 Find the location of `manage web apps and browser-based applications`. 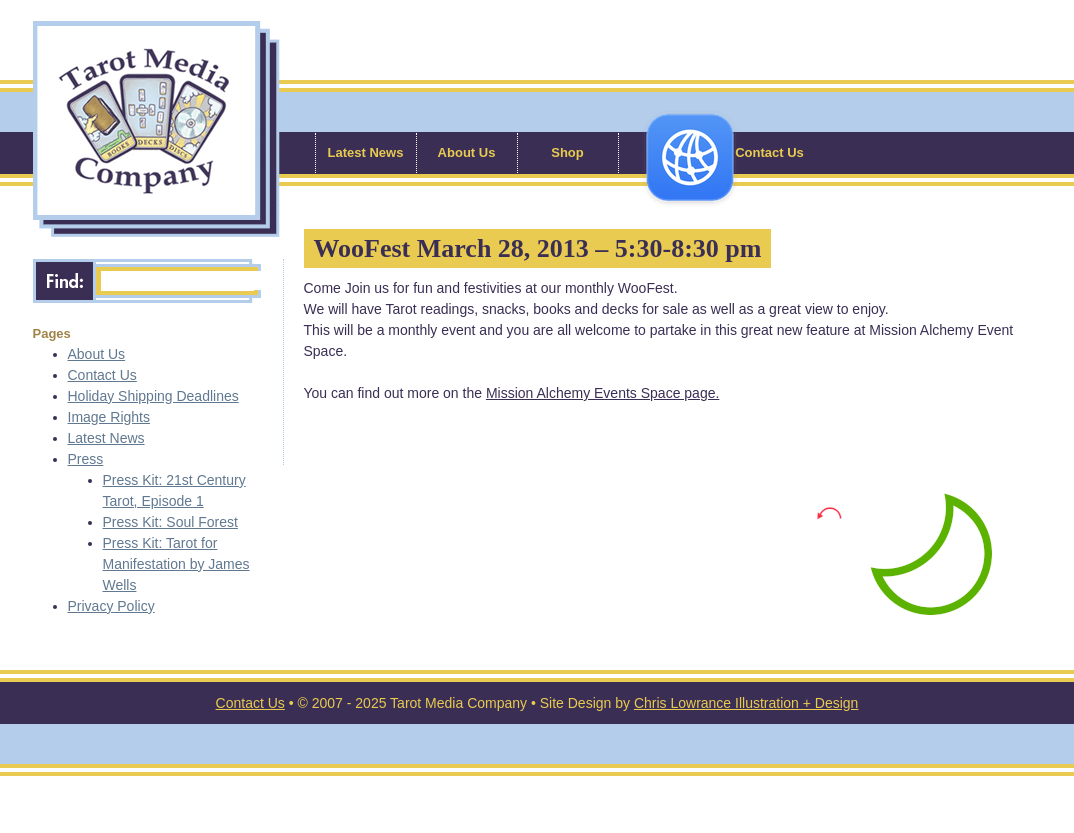

manage web apps and browser-based applications is located at coordinates (690, 159).